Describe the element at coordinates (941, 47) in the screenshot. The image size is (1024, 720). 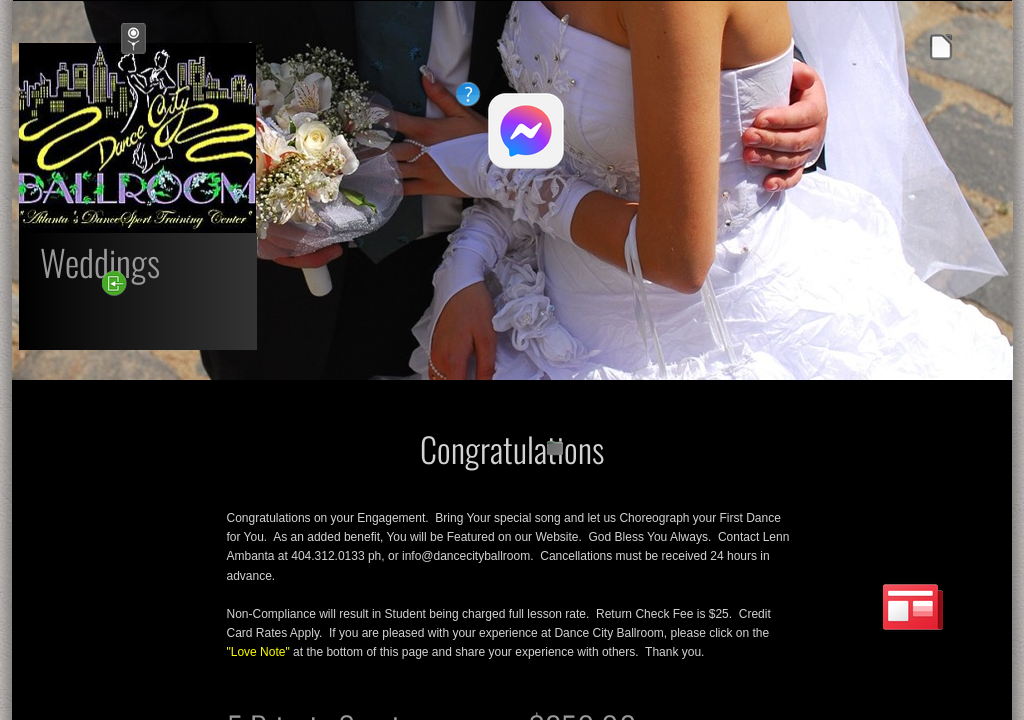
I see `open libreoffice start center` at that location.